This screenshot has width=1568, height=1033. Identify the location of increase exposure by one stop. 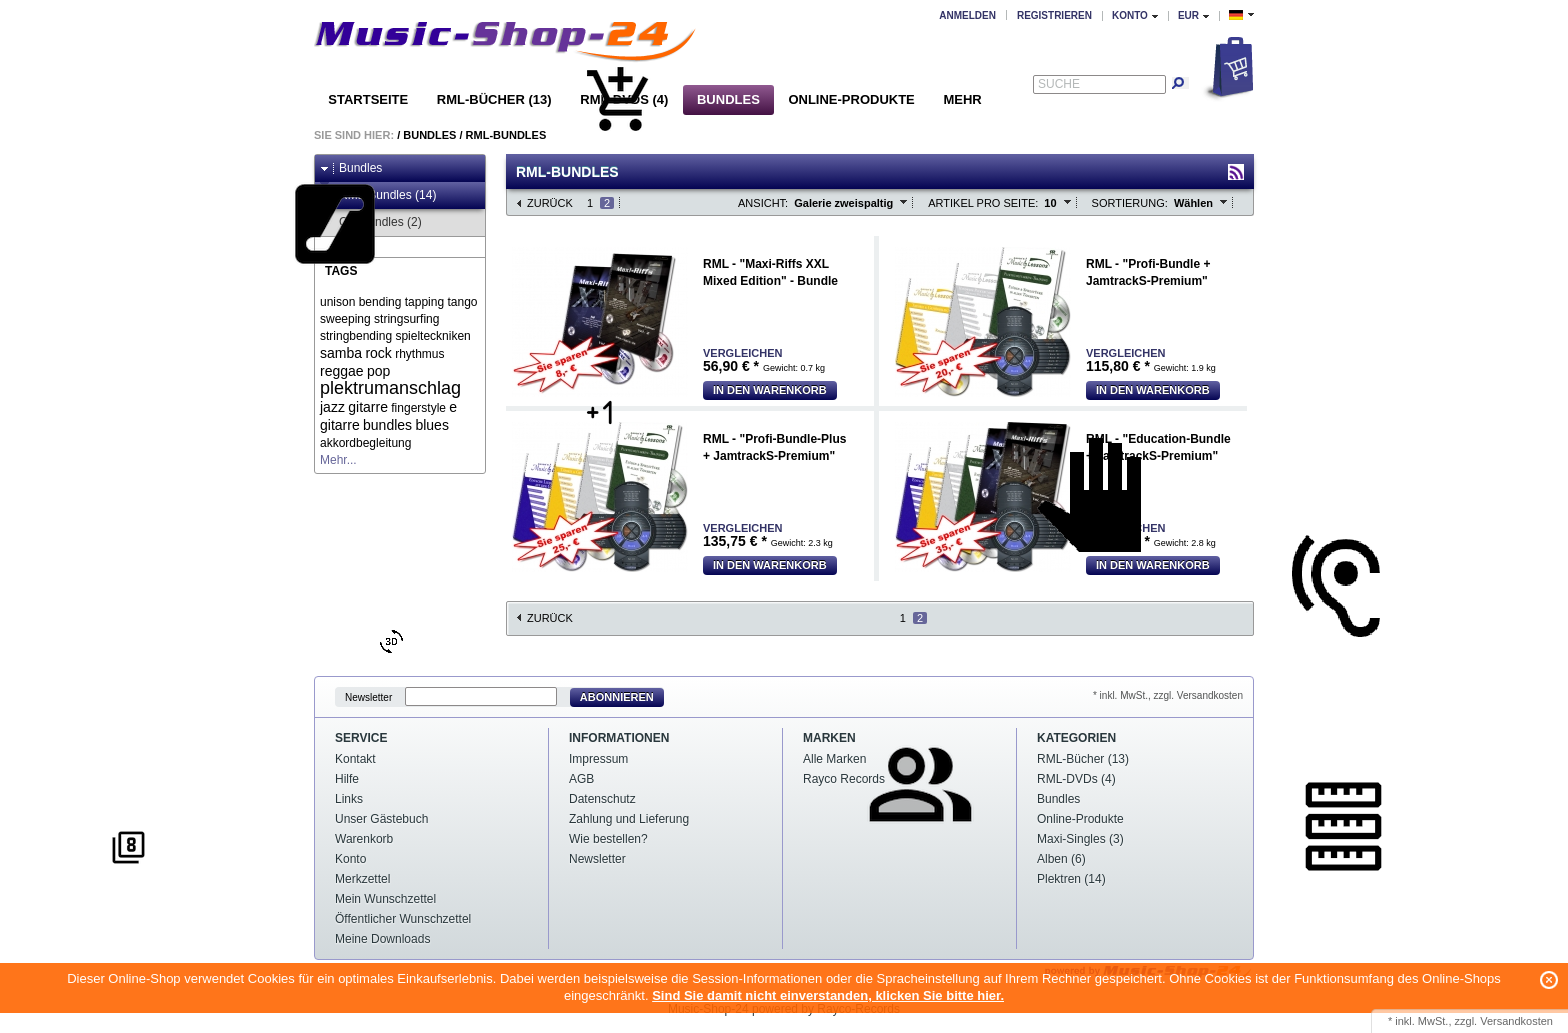
(601, 412).